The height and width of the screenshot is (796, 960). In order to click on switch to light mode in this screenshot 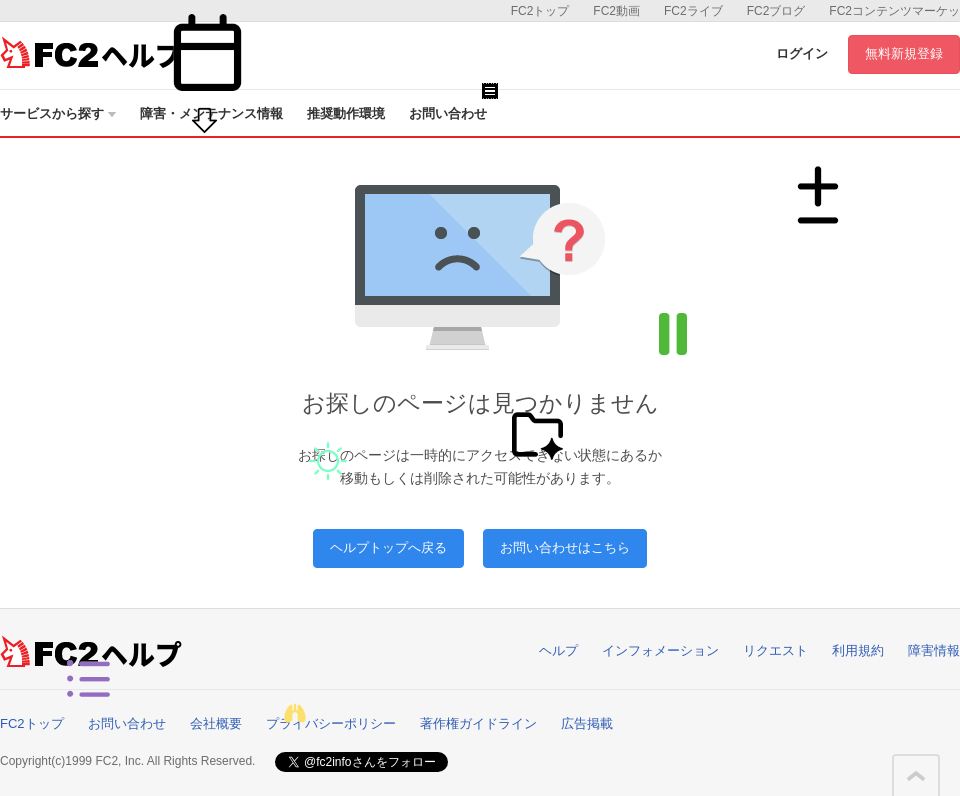, I will do `click(328, 461)`.